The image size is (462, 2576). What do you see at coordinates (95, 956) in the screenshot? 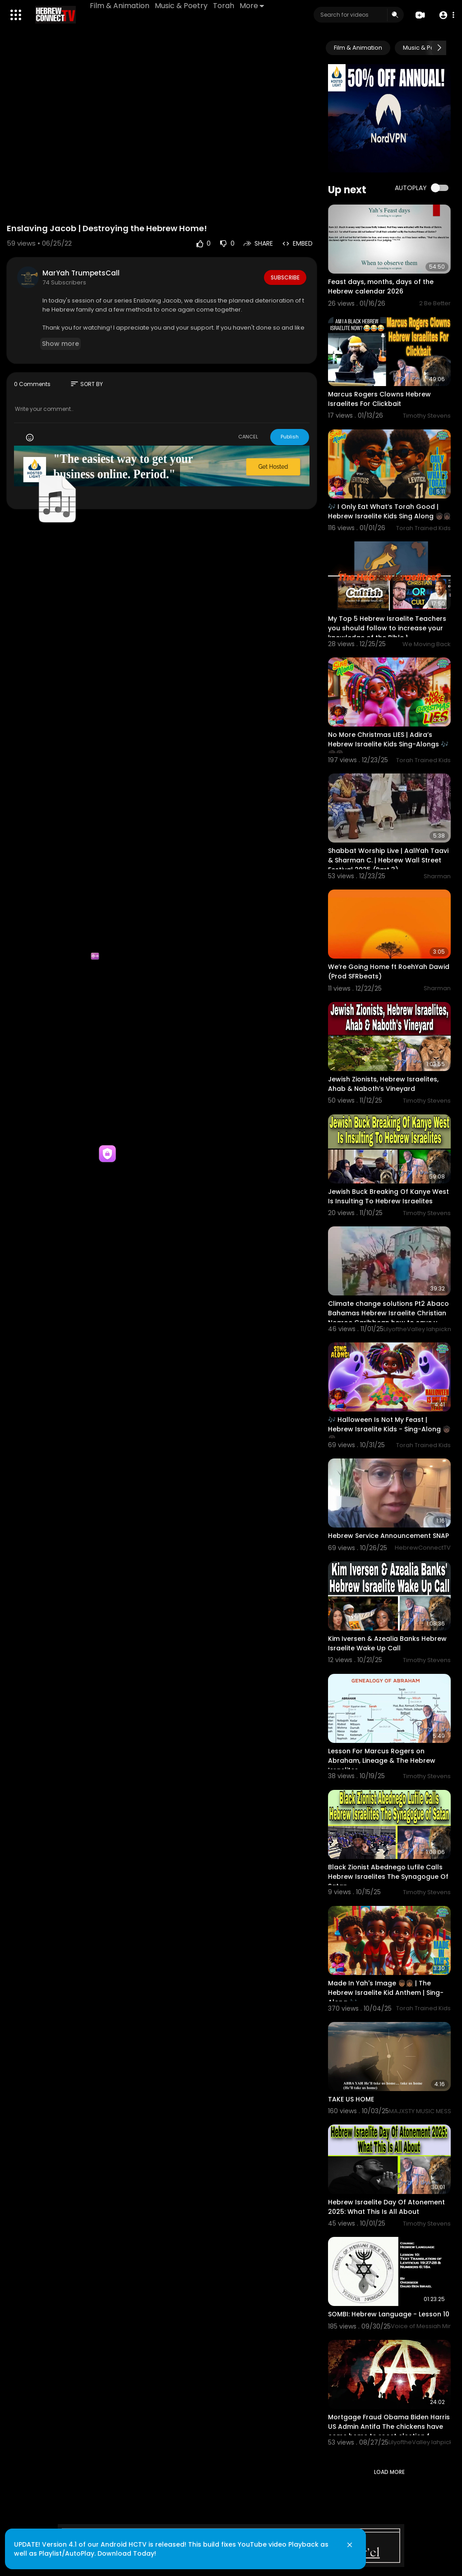
I see `open the audio recorder app` at bounding box center [95, 956].